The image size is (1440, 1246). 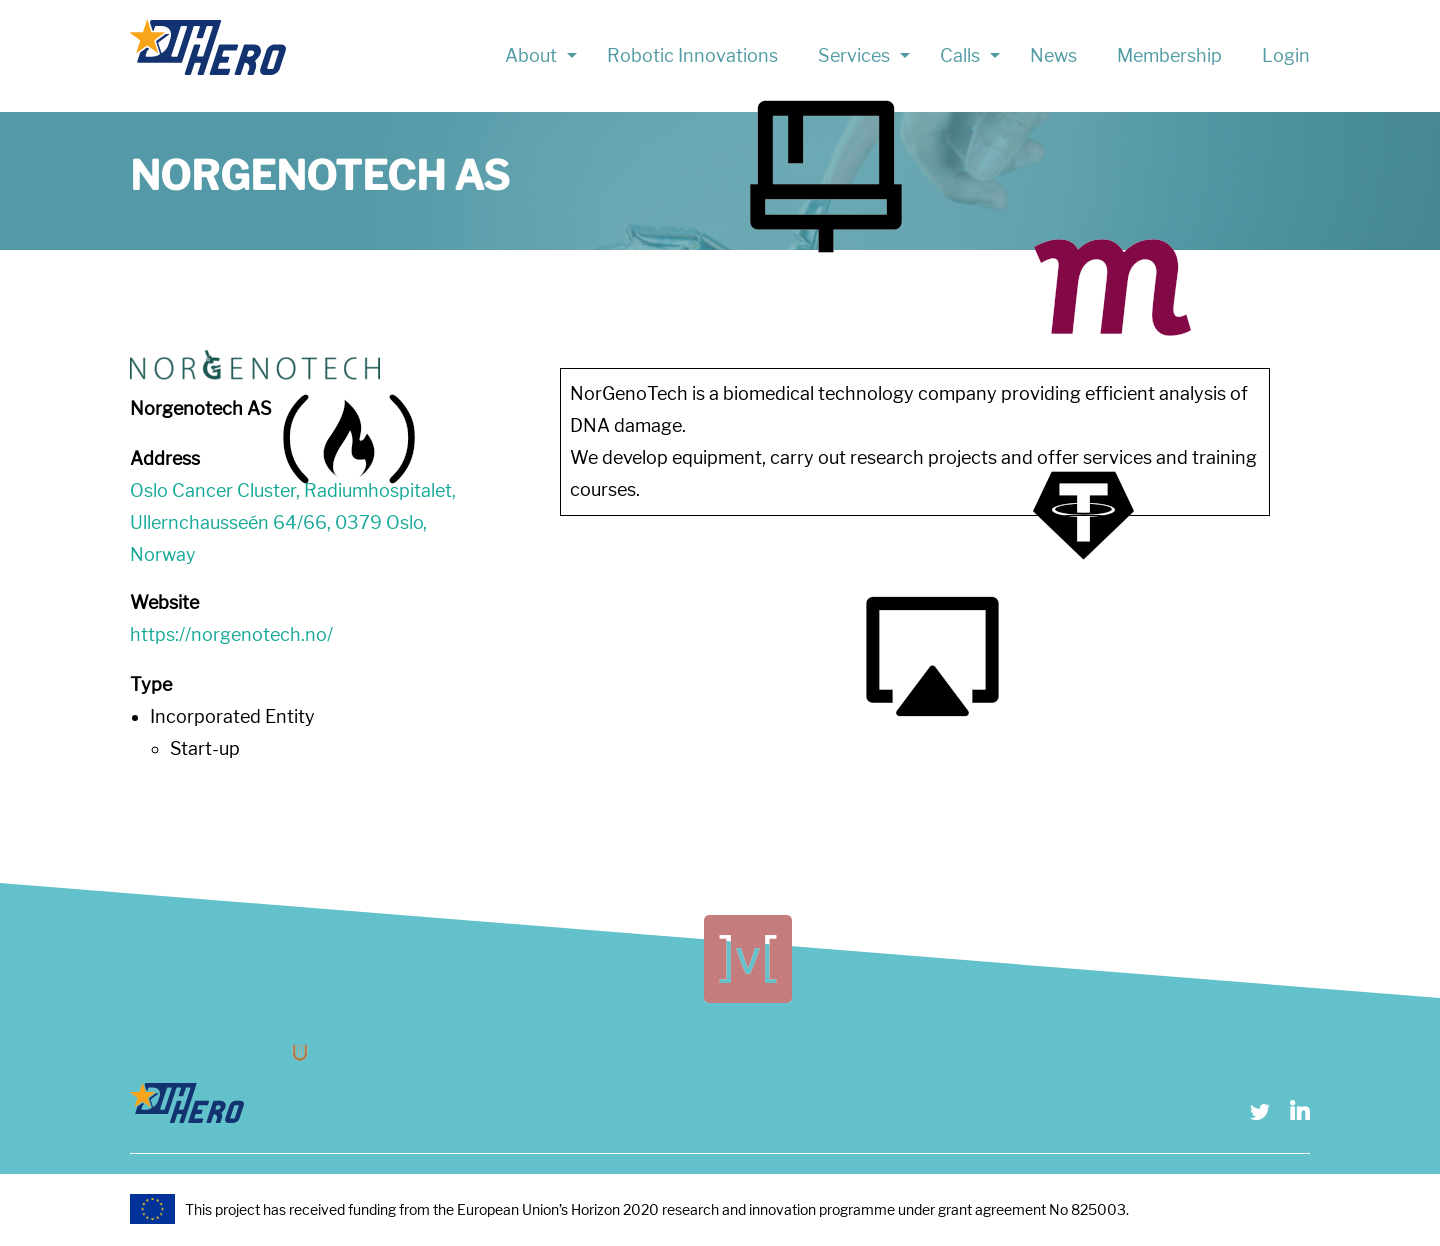 What do you see at coordinates (826, 169) in the screenshot?
I see `access brush or painting tools` at bounding box center [826, 169].